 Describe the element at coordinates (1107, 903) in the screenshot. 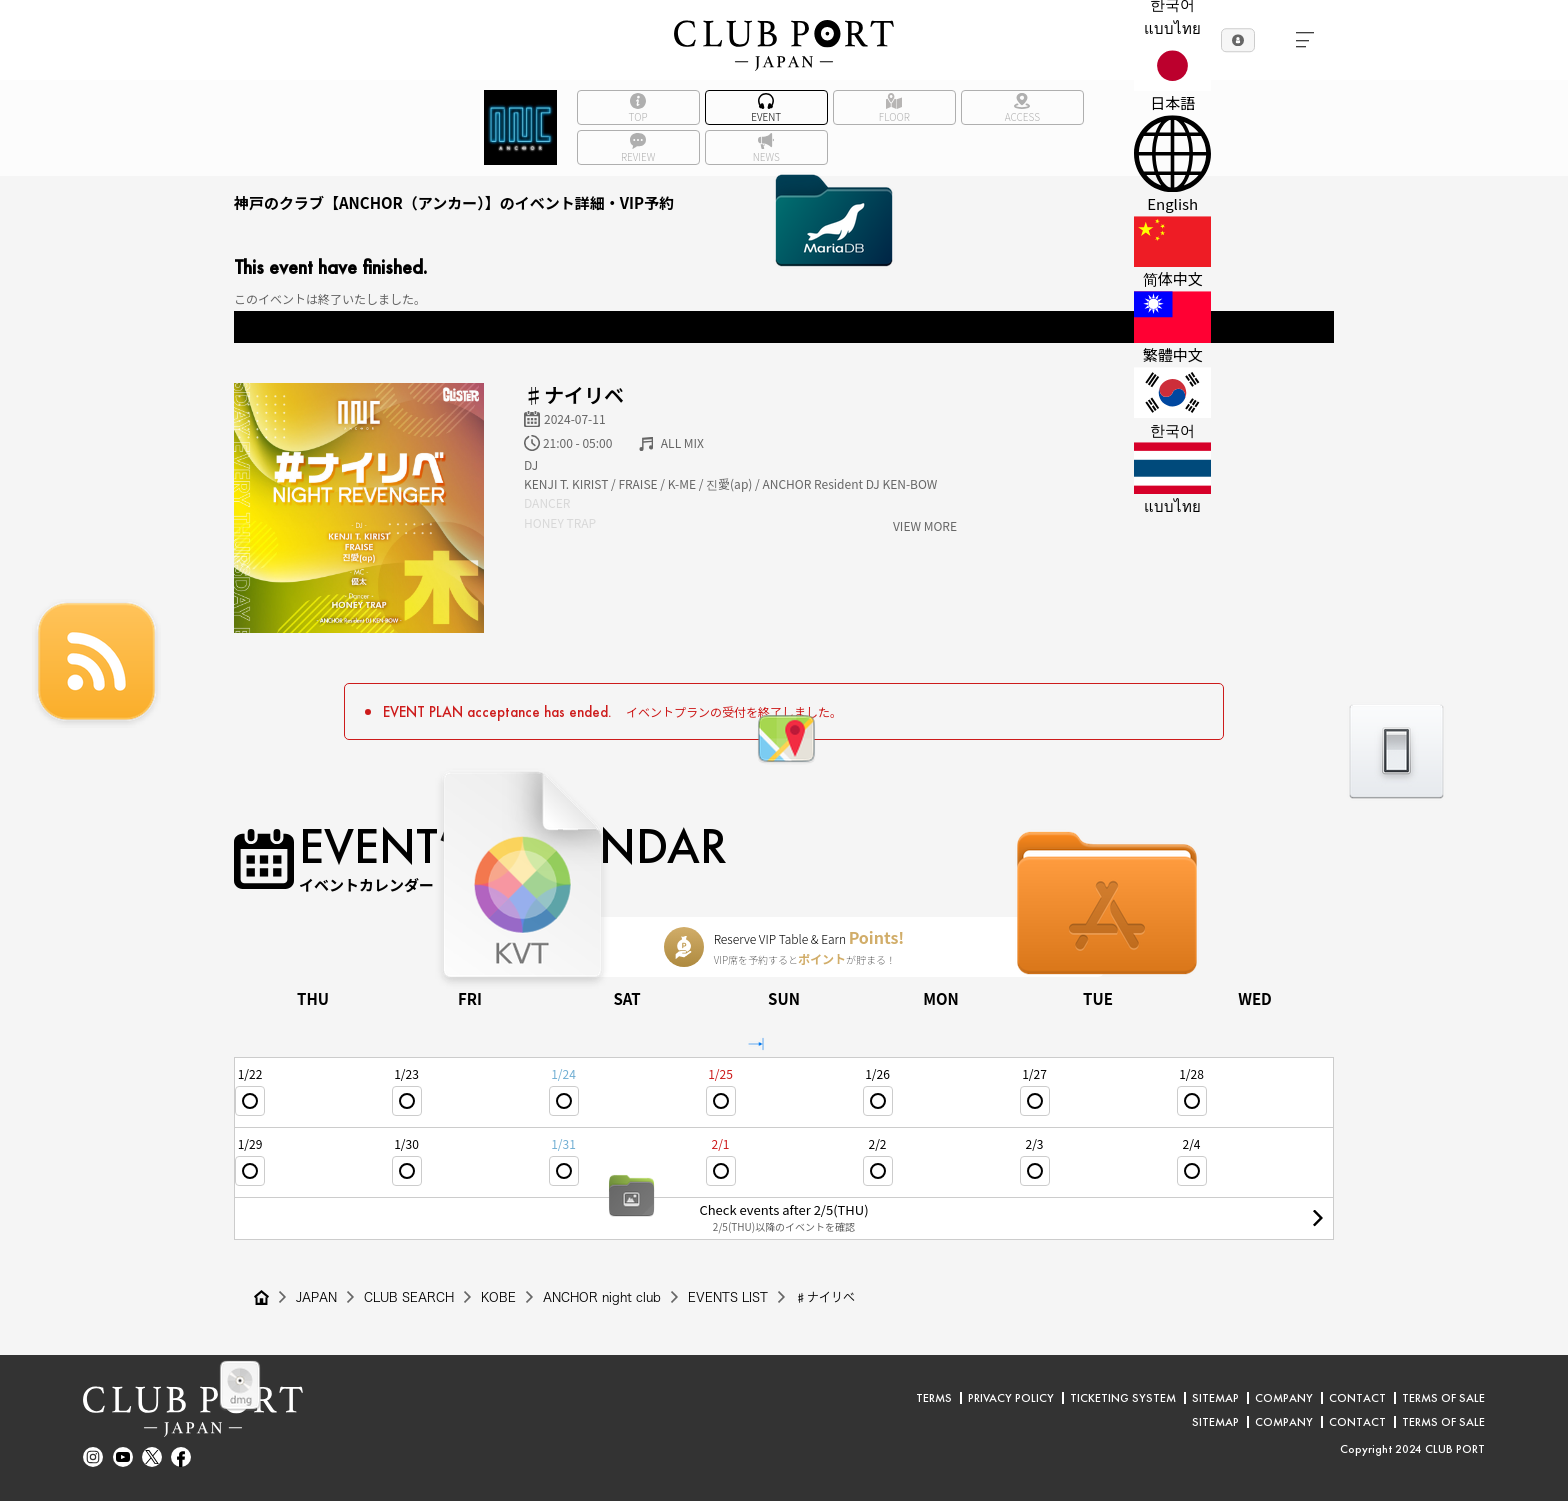

I see `open templates folder` at that location.